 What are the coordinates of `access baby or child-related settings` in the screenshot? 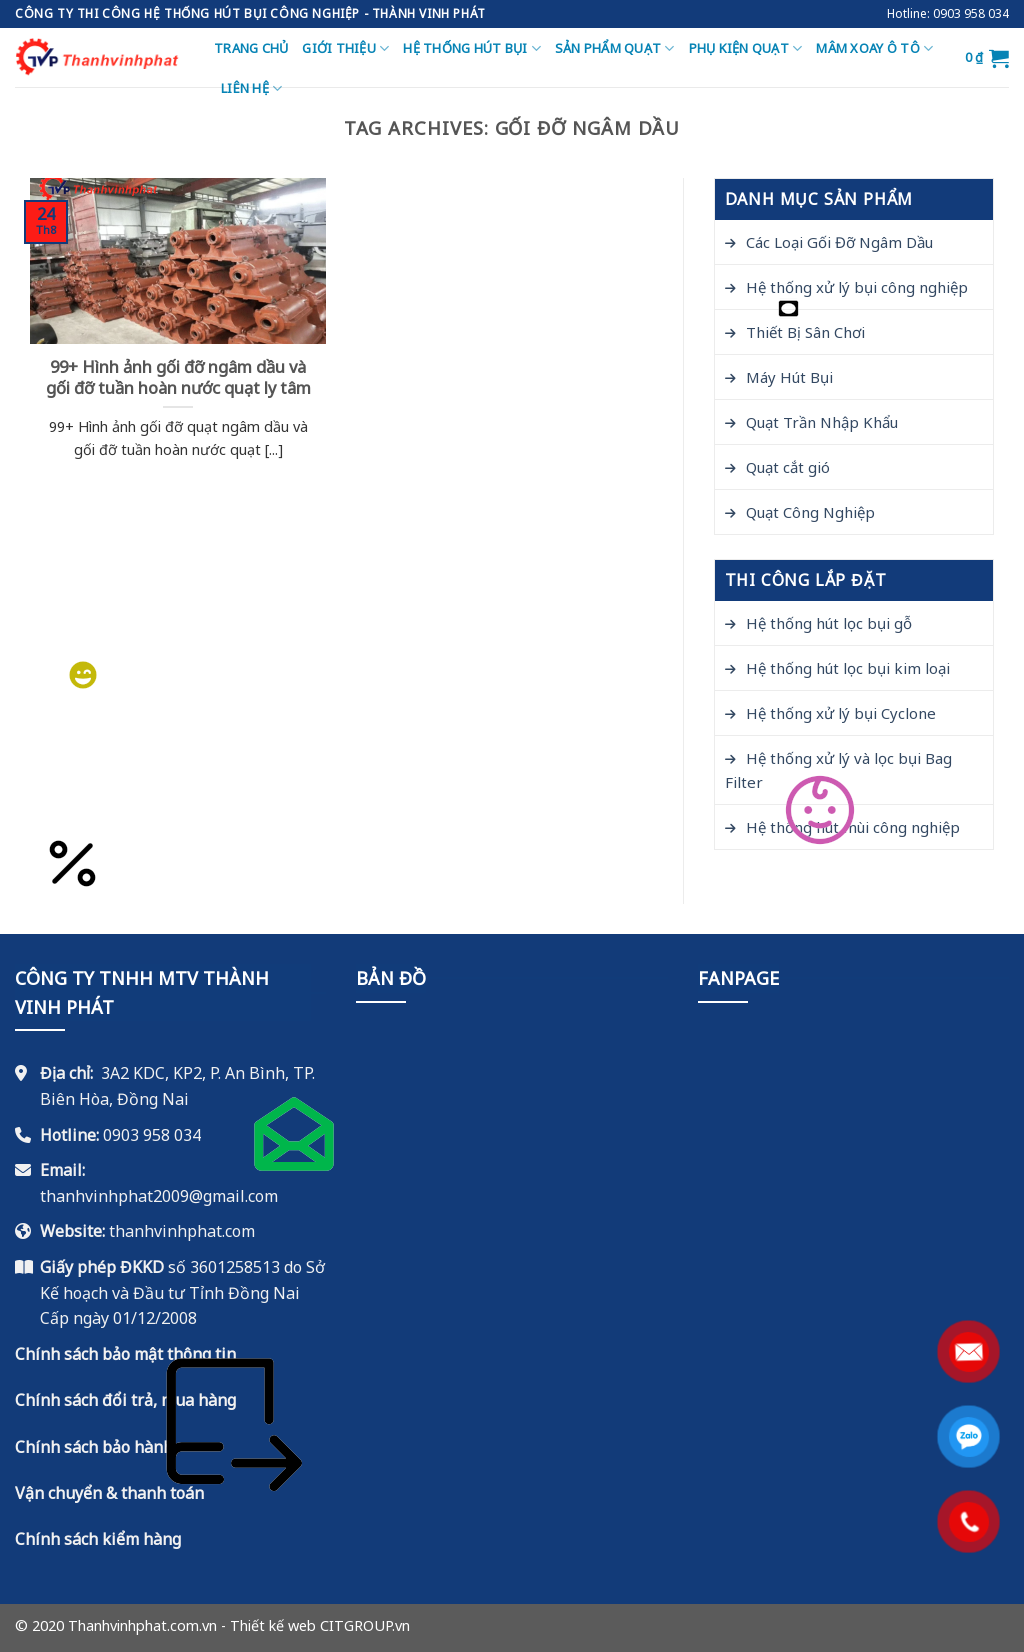 It's located at (820, 810).